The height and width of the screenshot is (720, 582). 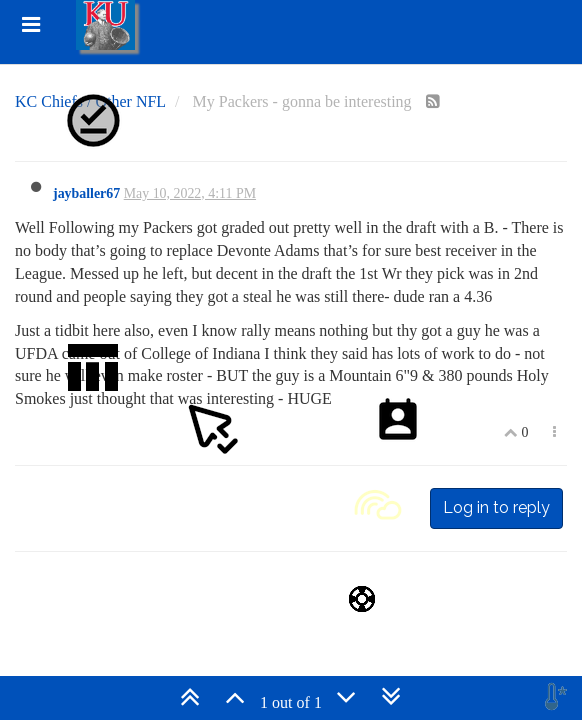 What do you see at coordinates (93, 120) in the screenshot?
I see `indicates content is available offline` at bounding box center [93, 120].